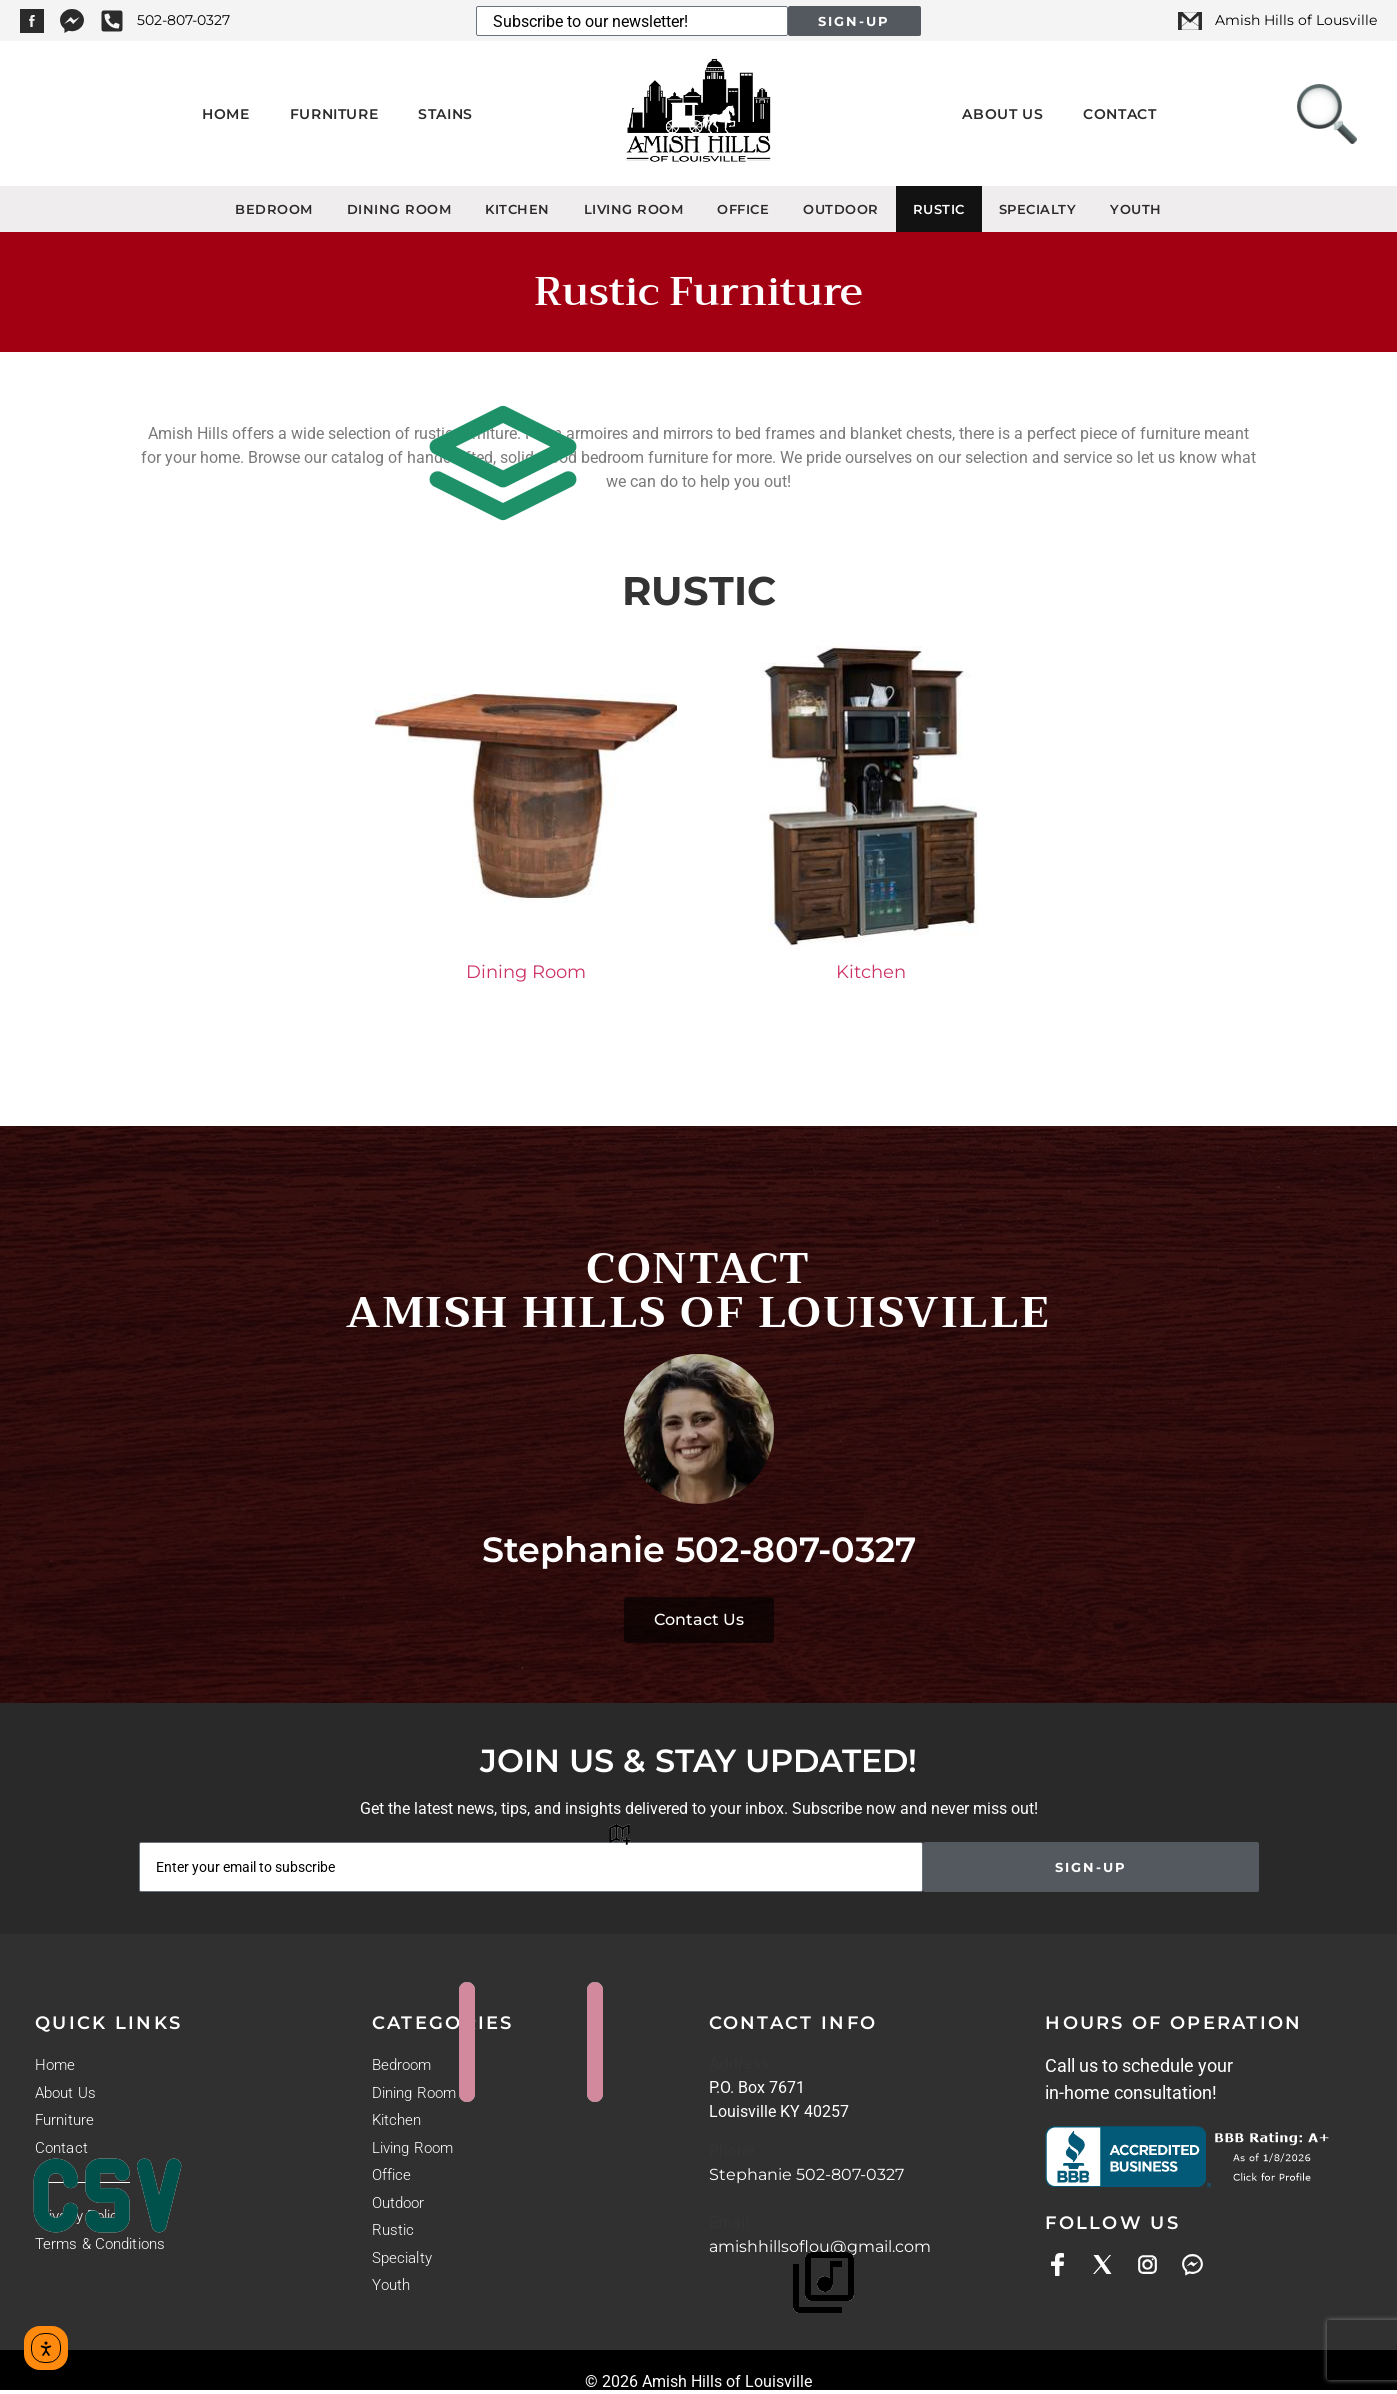 Image resolution: width=1397 pixels, height=2394 pixels. Describe the element at coordinates (531, 2038) in the screenshot. I see `indicates a lane or column divider` at that location.